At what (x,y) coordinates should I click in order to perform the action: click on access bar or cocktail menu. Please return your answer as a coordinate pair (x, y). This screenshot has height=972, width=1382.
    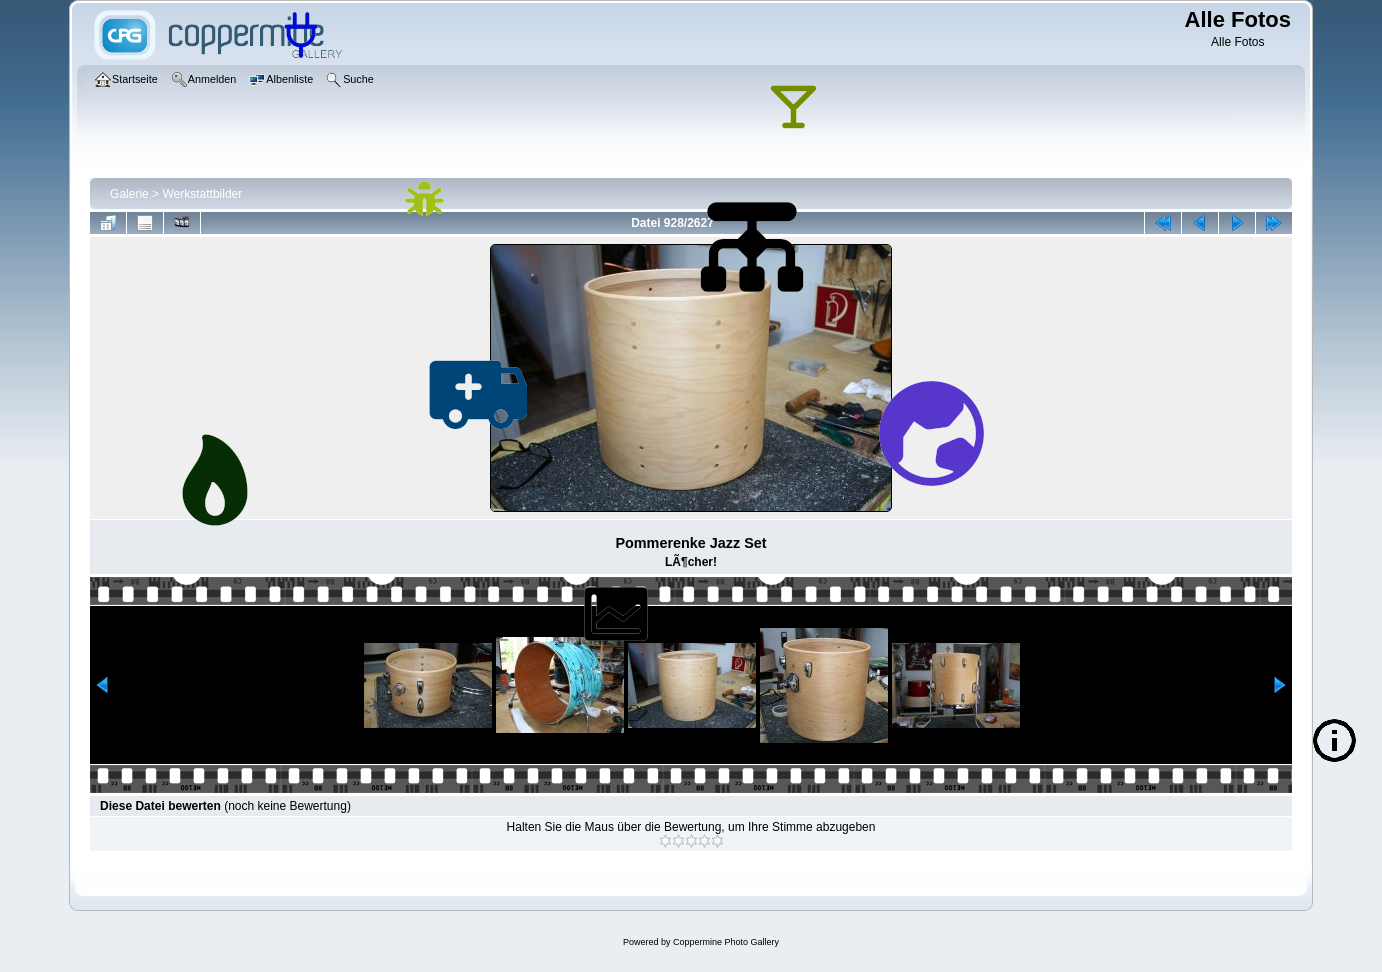
    Looking at the image, I should click on (793, 105).